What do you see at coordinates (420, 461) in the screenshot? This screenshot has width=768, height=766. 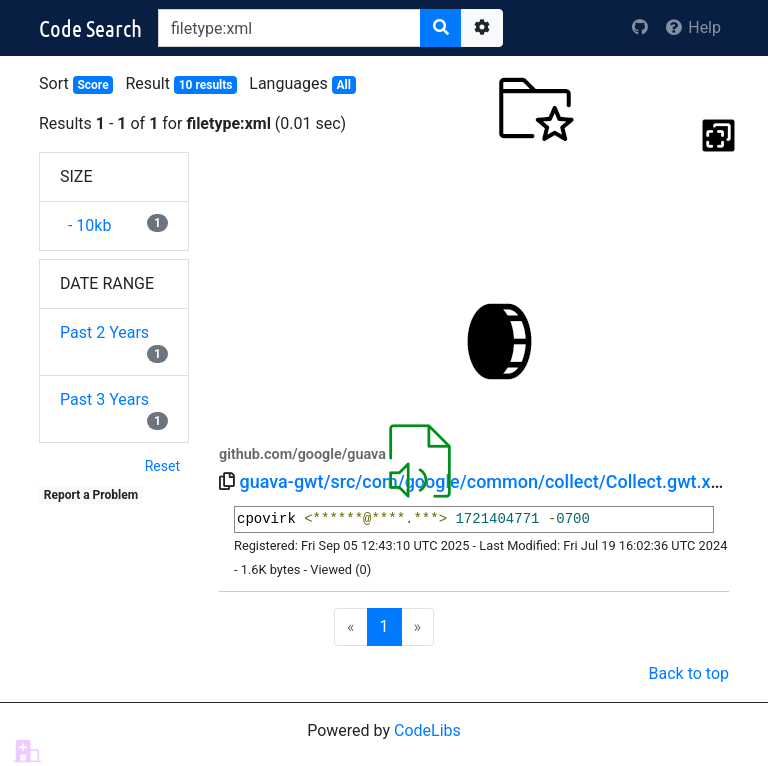 I see `open an audio file` at bounding box center [420, 461].